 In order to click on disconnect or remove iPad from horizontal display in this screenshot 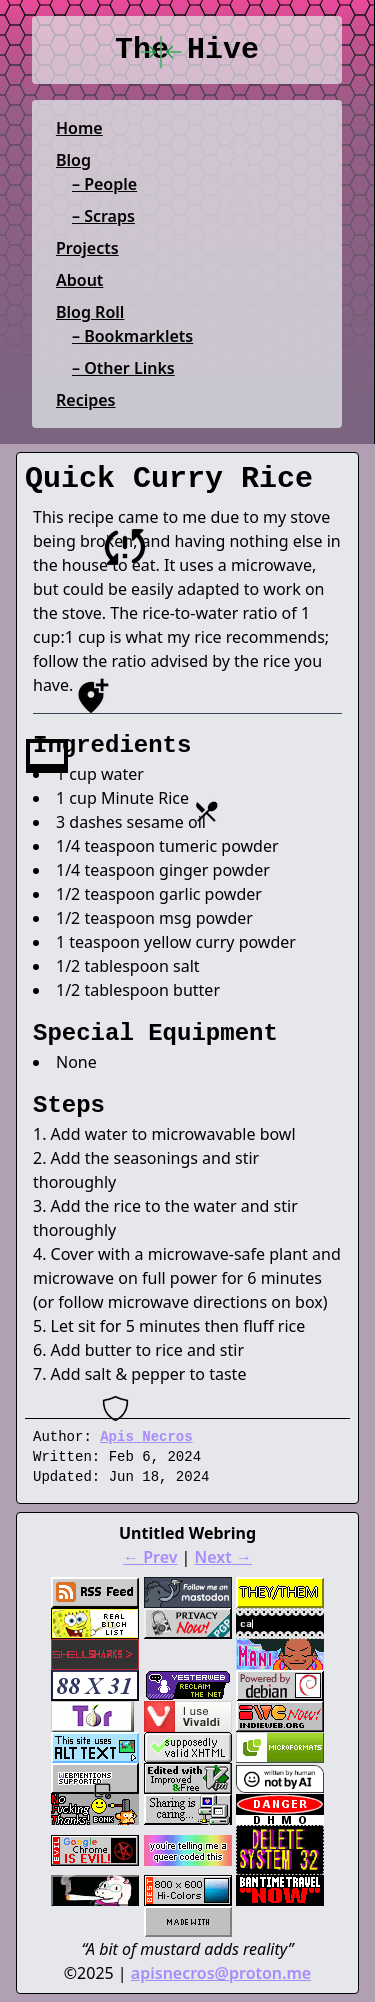, I will do `click(102, 1790)`.